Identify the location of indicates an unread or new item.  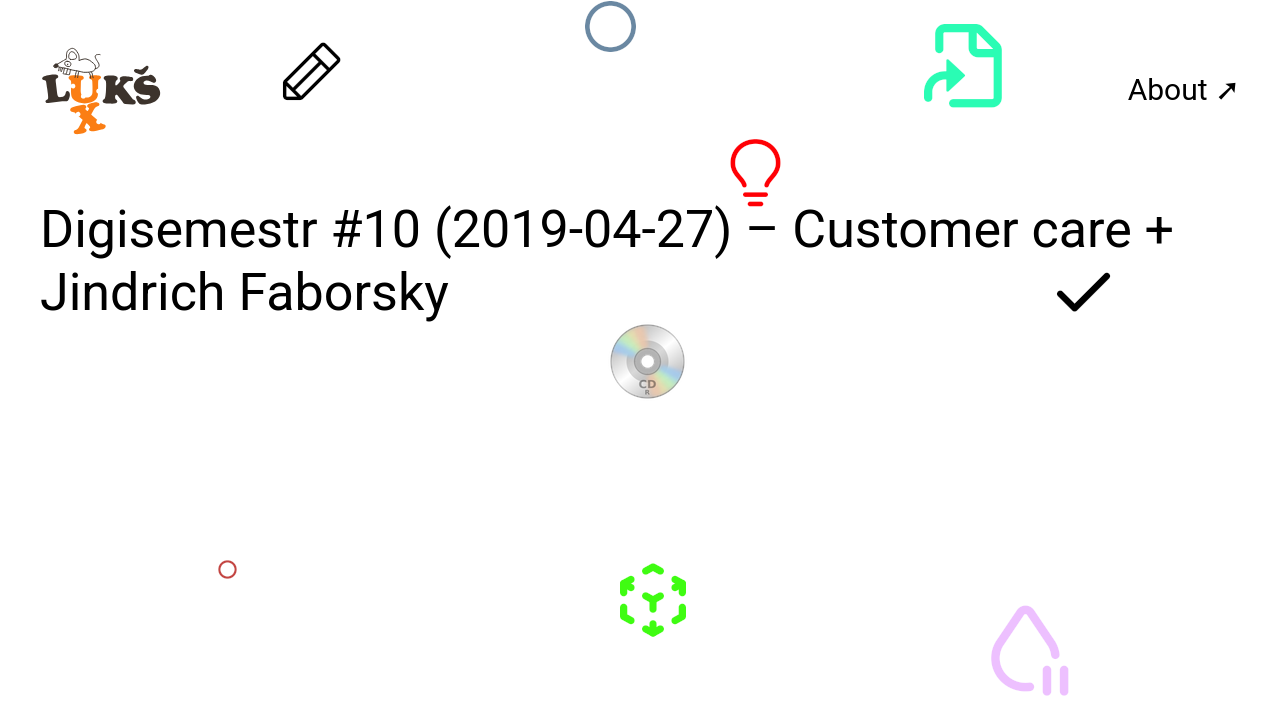
(227, 569).